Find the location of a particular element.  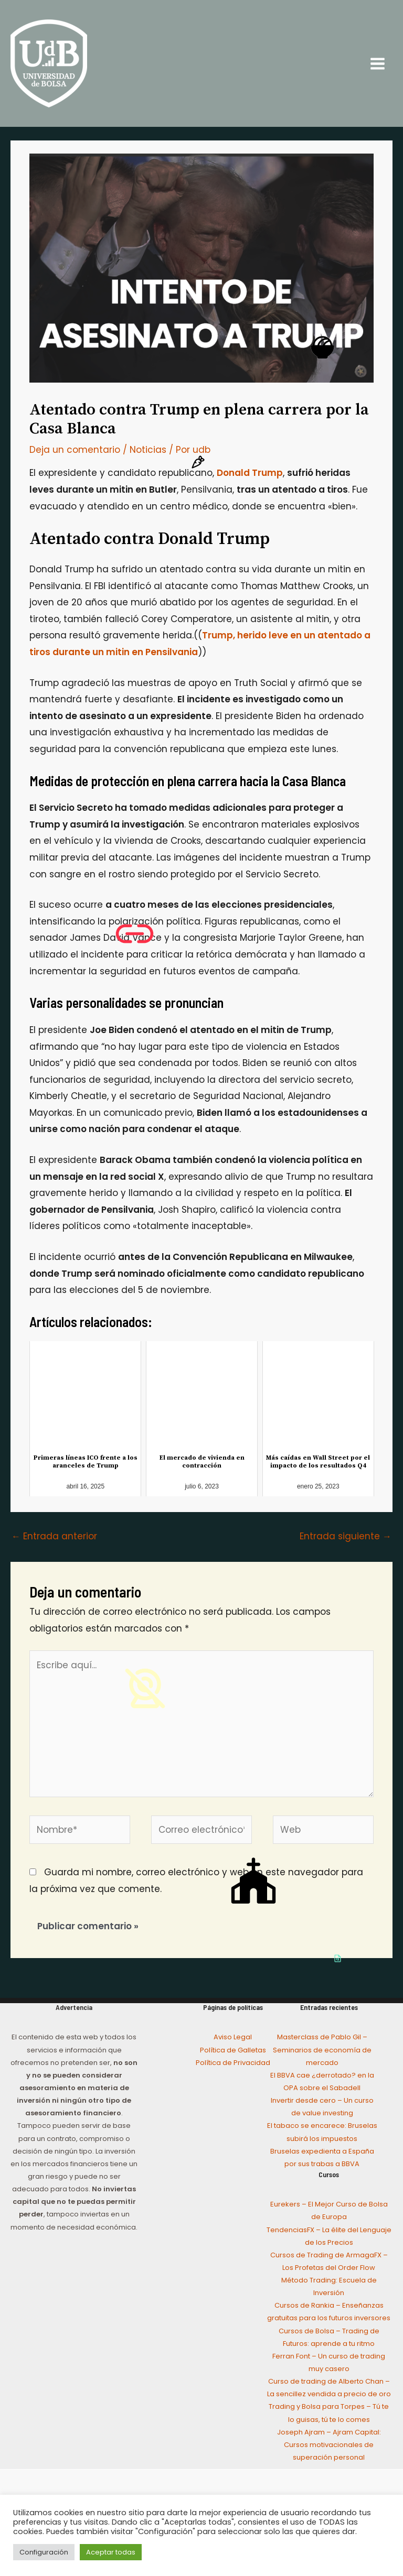

view food or meal options is located at coordinates (322, 347).